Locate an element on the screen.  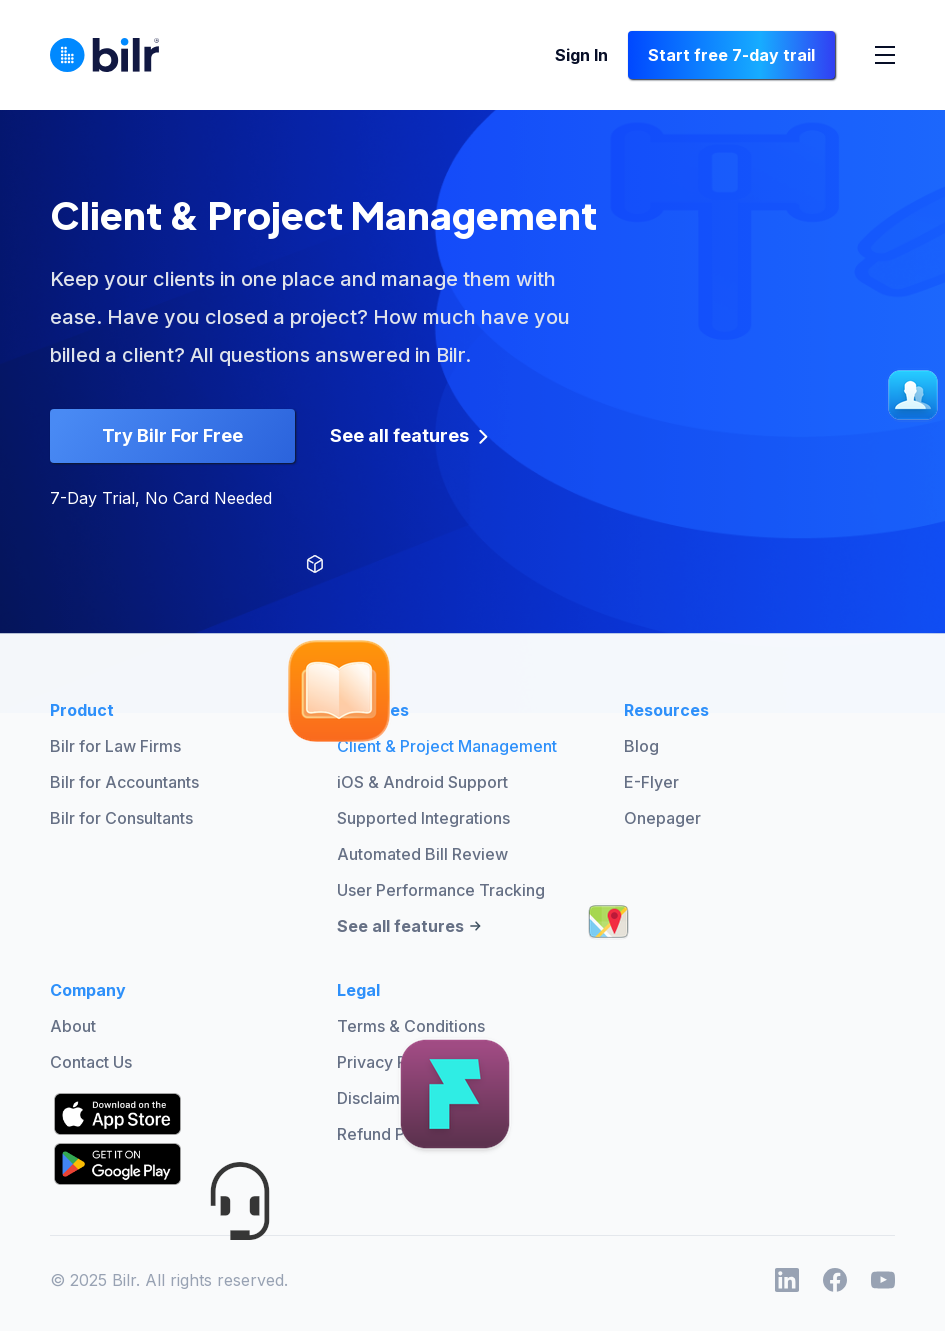
open the maps application is located at coordinates (608, 921).